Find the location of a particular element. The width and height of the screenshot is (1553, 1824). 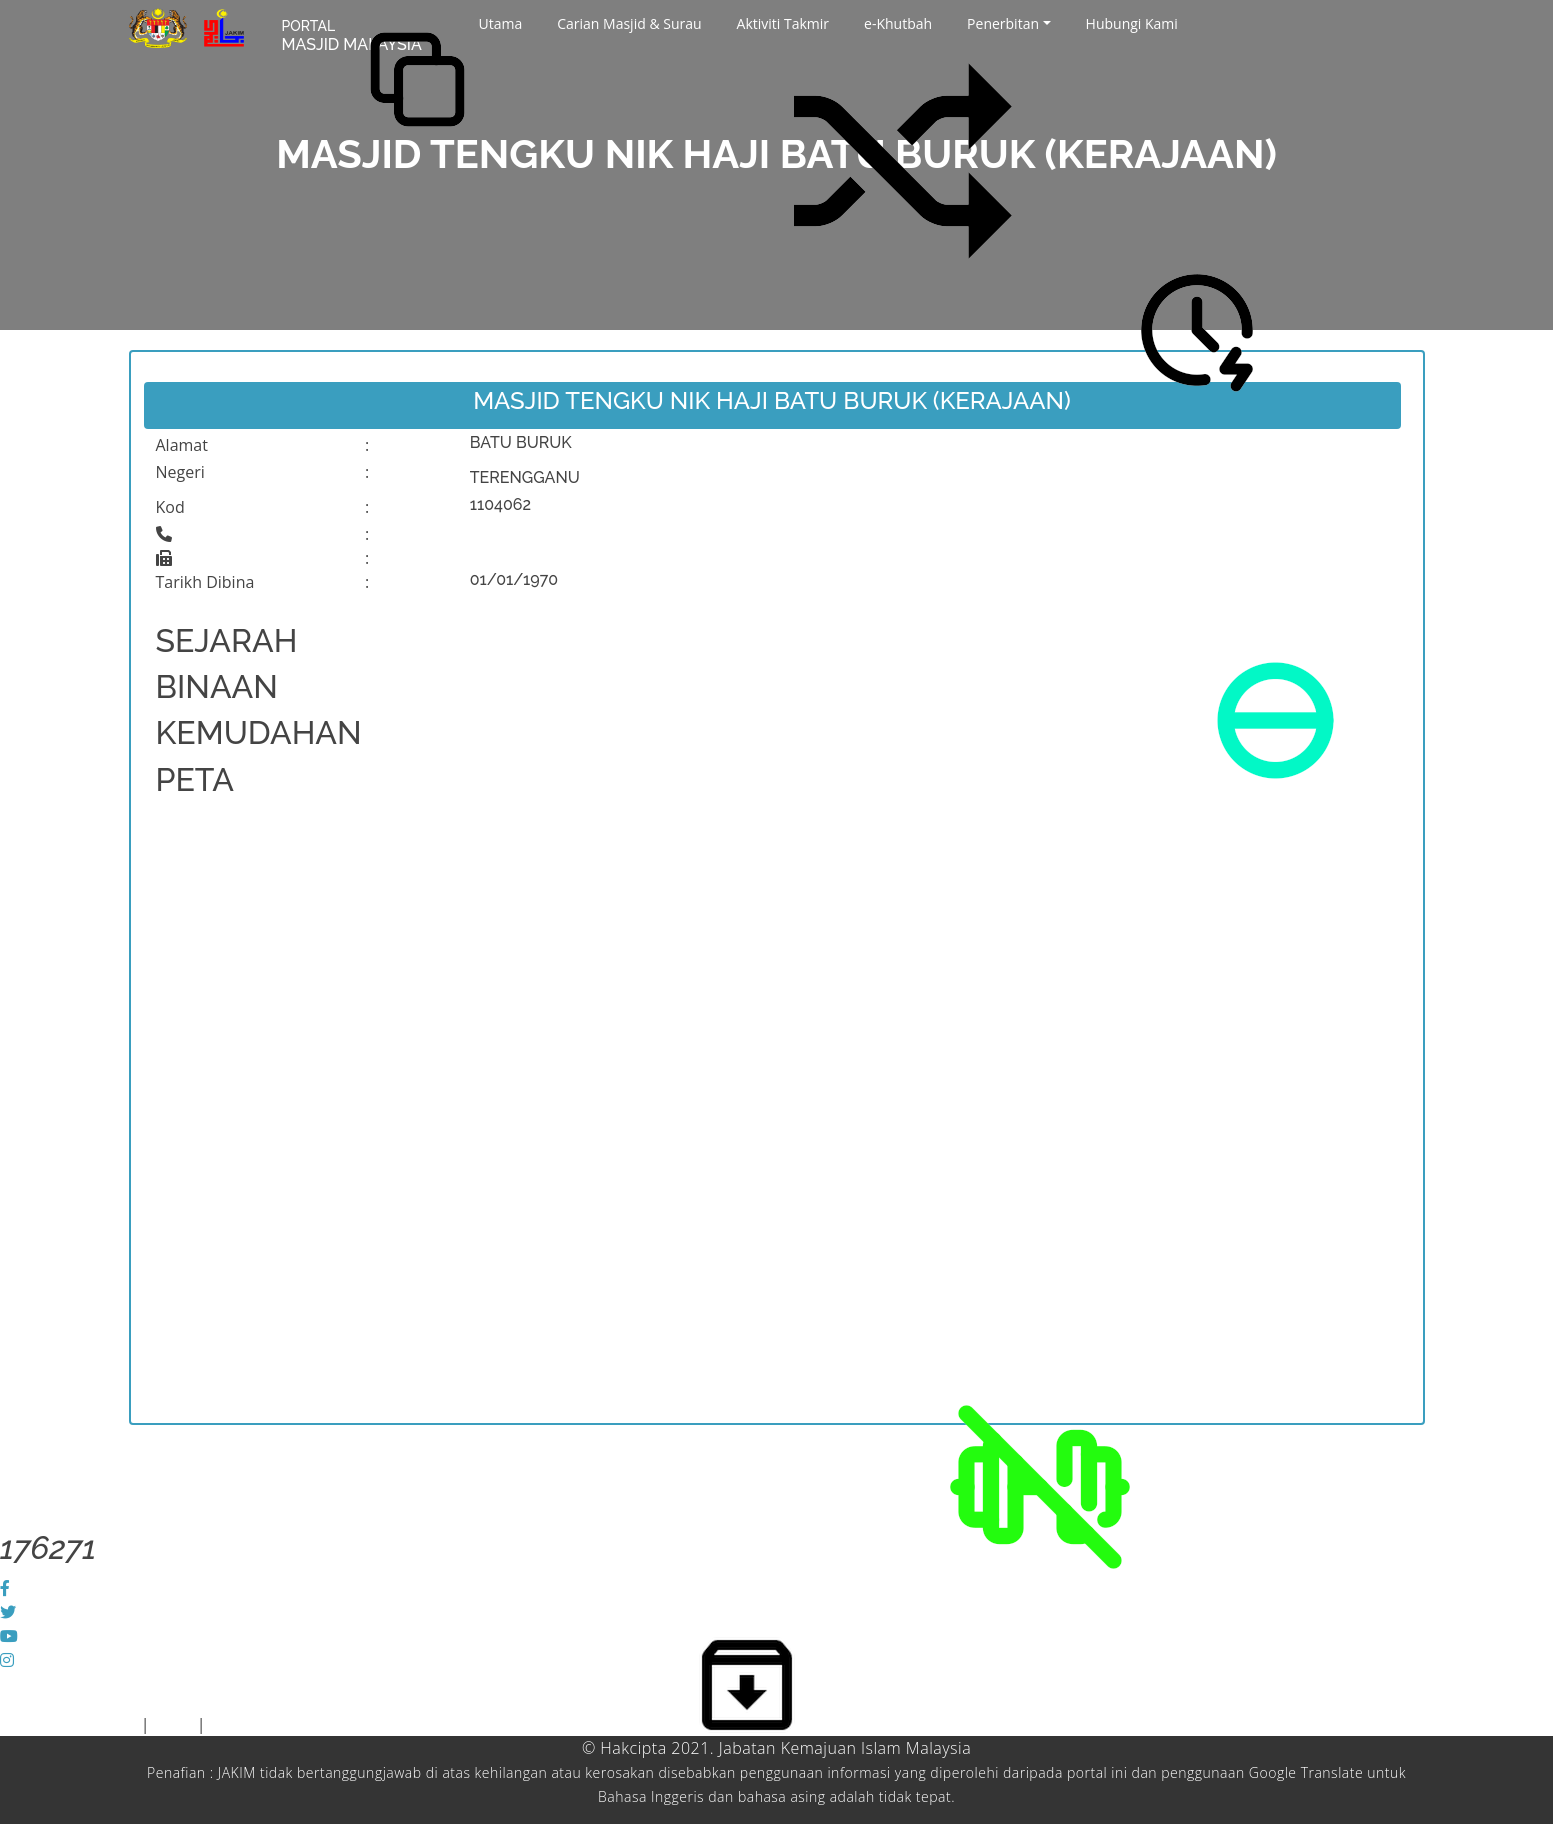

shuffle playlist or queue order is located at coordinates (903, 161).